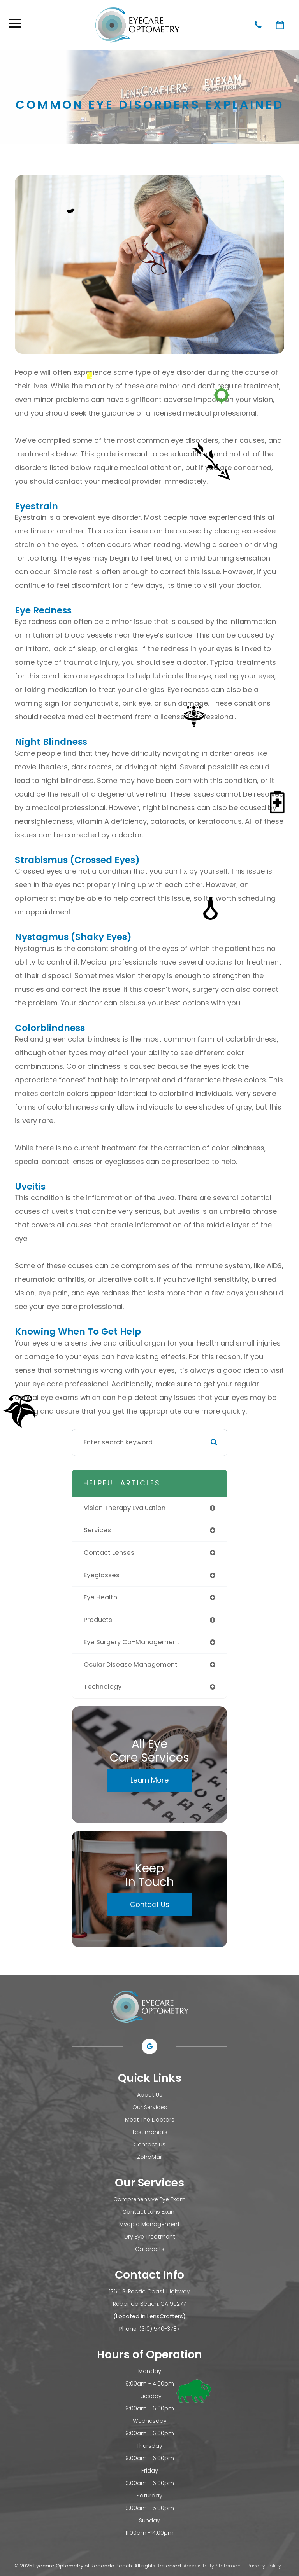 The image size is (299, 2576). Describe the element at coordinates (90, 376) in the screenshot. I see `play the four of clubs card` at that location.